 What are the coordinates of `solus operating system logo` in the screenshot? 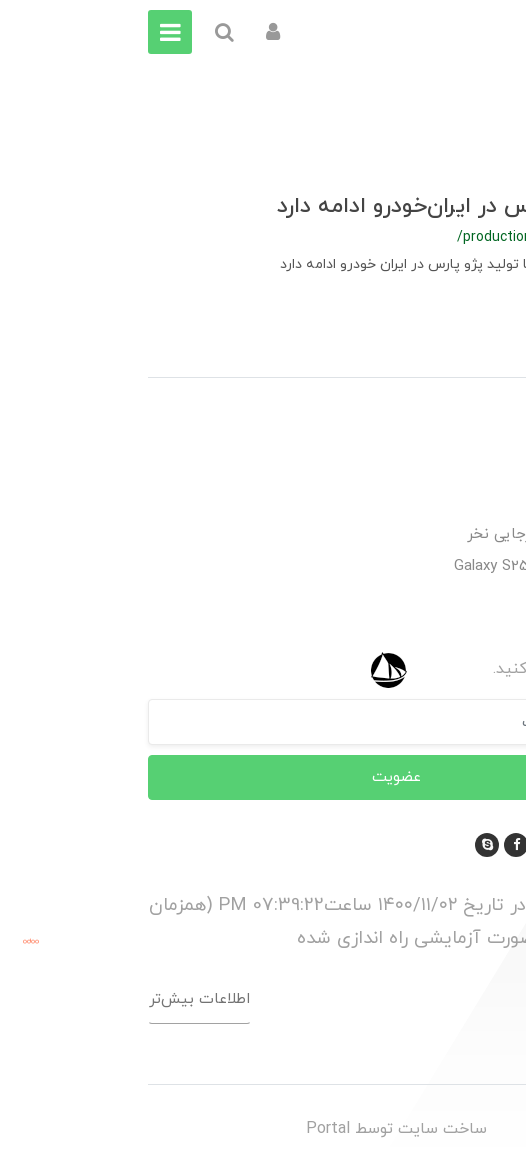 It's located at (389, 670).